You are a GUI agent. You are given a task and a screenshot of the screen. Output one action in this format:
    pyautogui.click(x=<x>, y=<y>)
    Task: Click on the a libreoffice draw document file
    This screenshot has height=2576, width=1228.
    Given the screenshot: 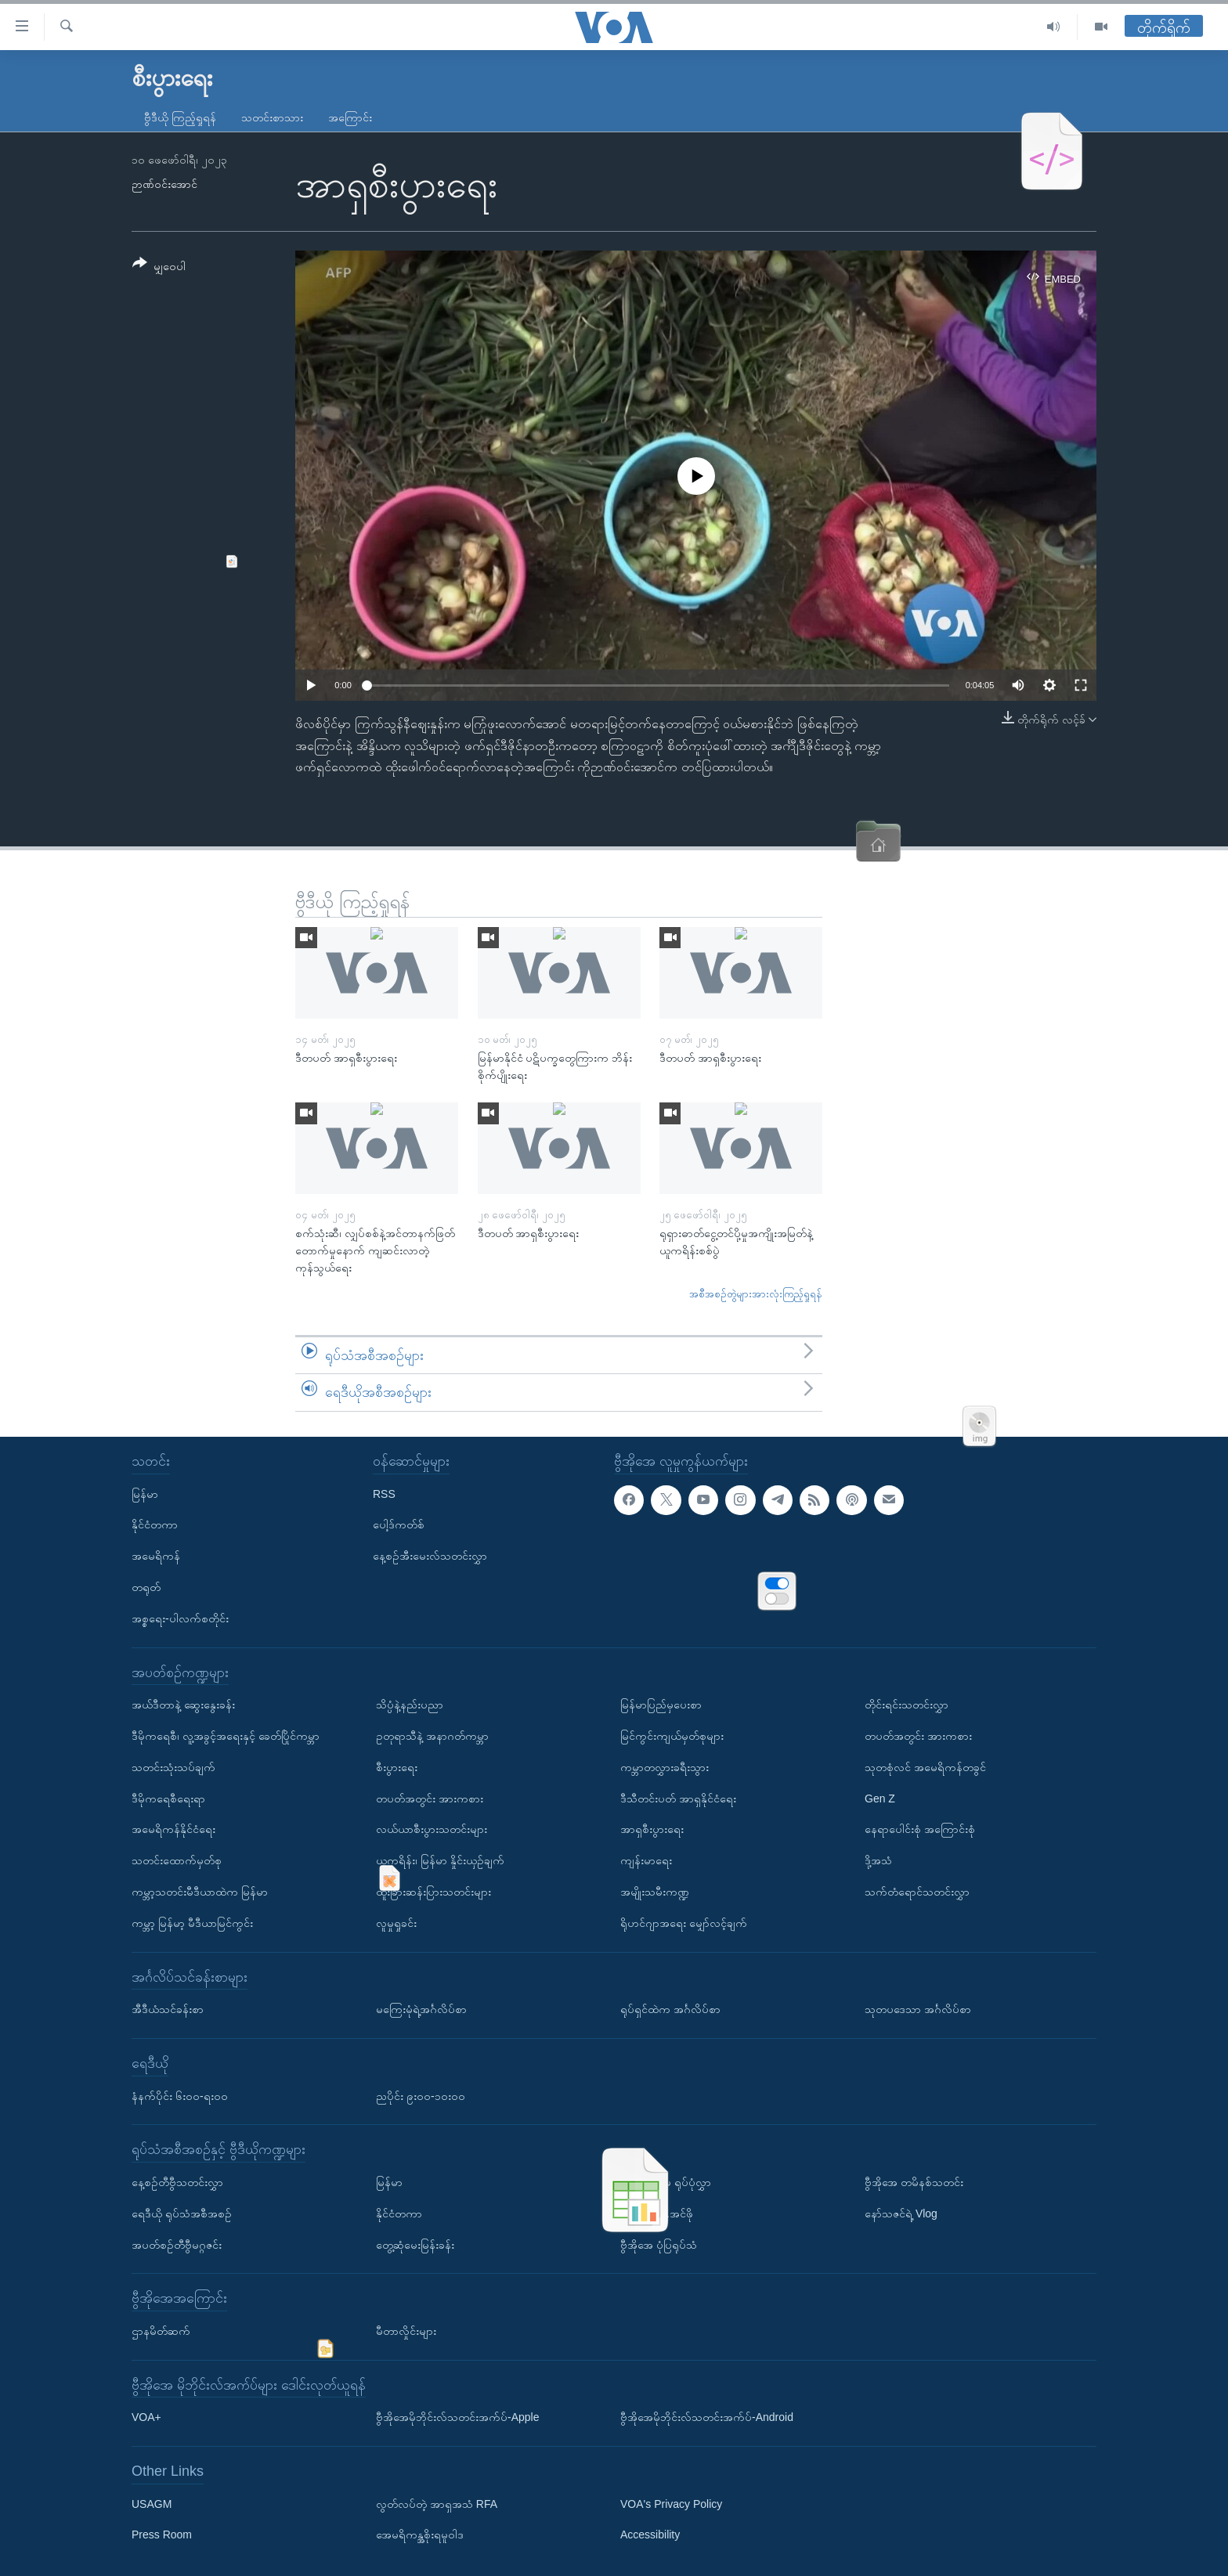 What is the action you would take?
    pyautogui.click(x=325, y=2348)
    